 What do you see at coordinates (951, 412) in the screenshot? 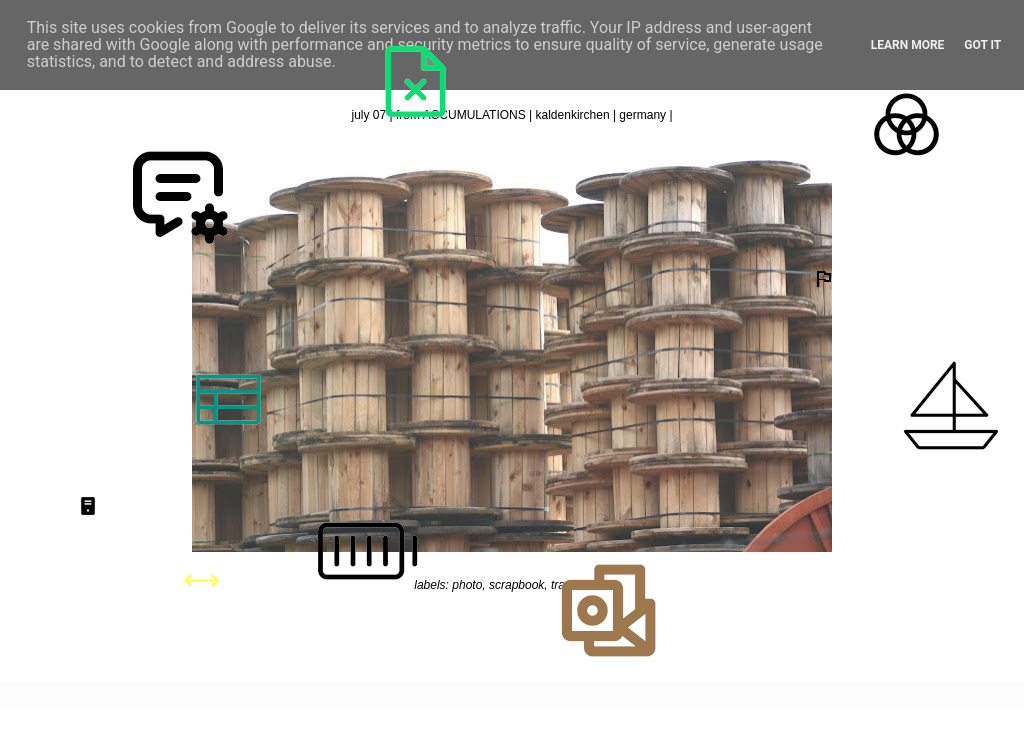
I see `access sailing or boating features` at bounding box center [951, 412].